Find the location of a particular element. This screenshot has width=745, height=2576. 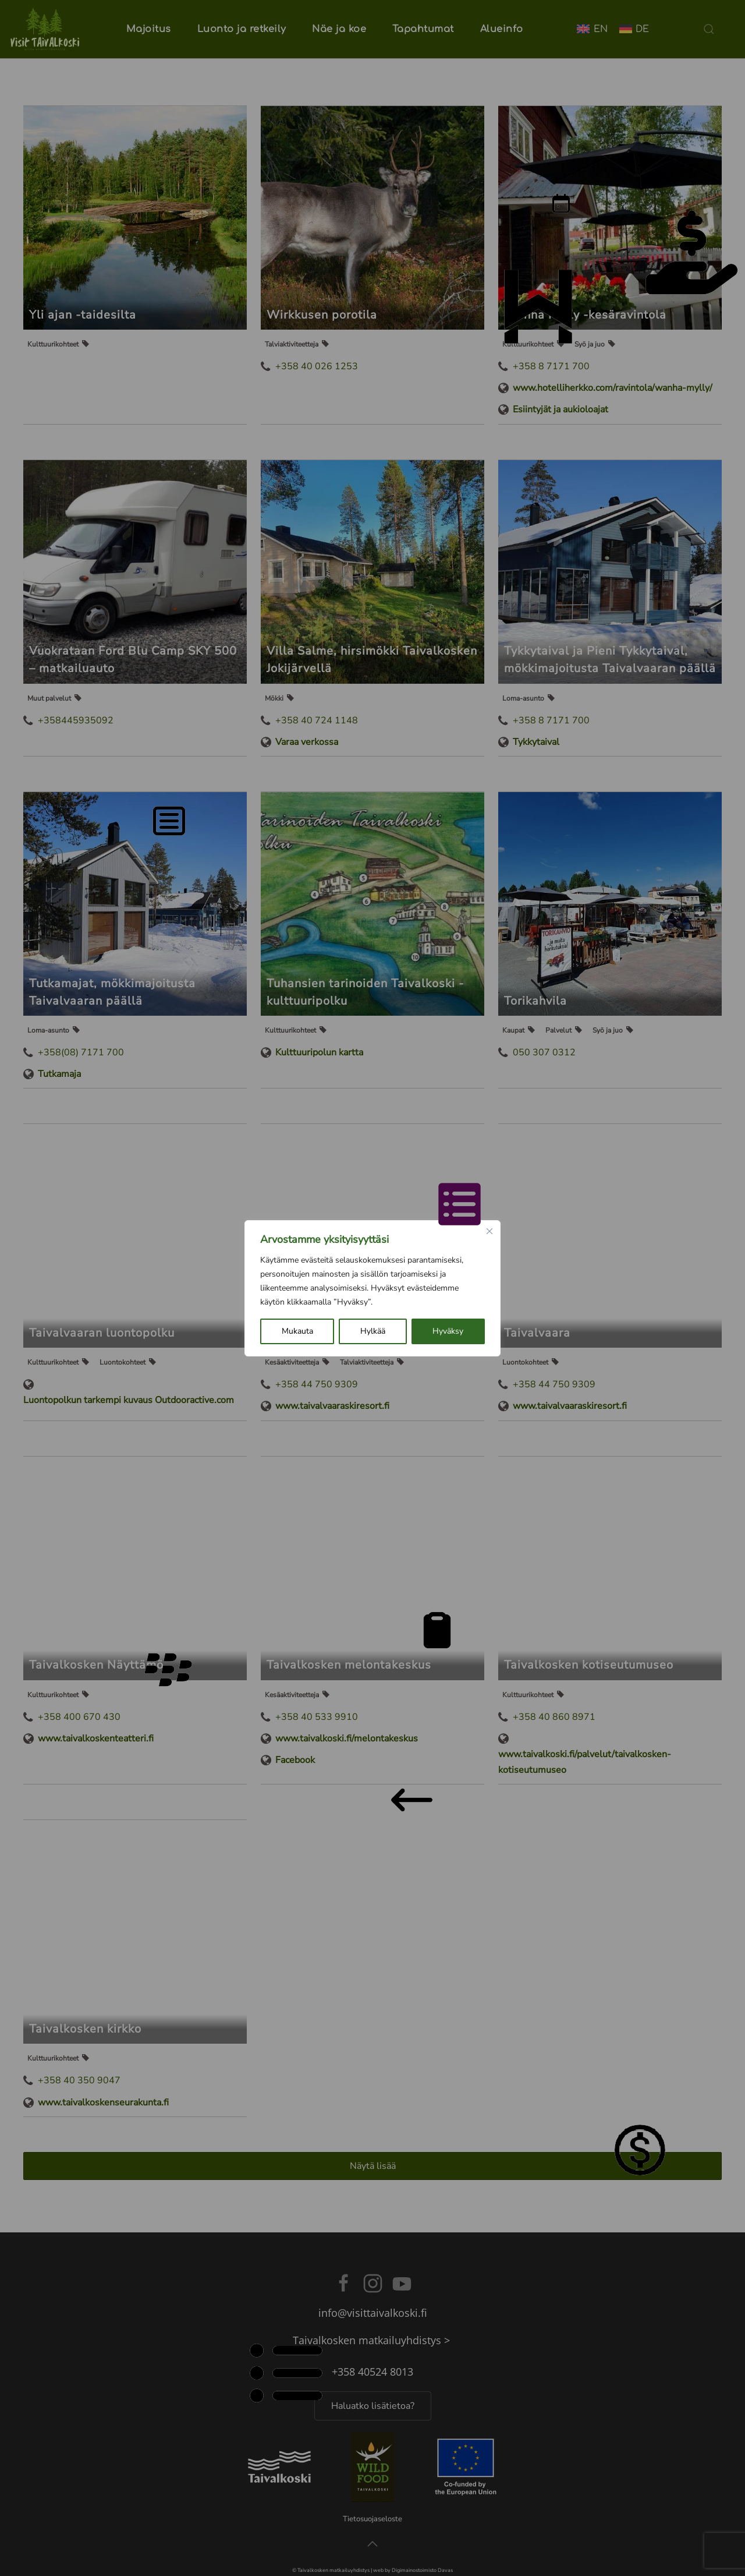

blackberry brand logo is located at coordinates (168, 1670).